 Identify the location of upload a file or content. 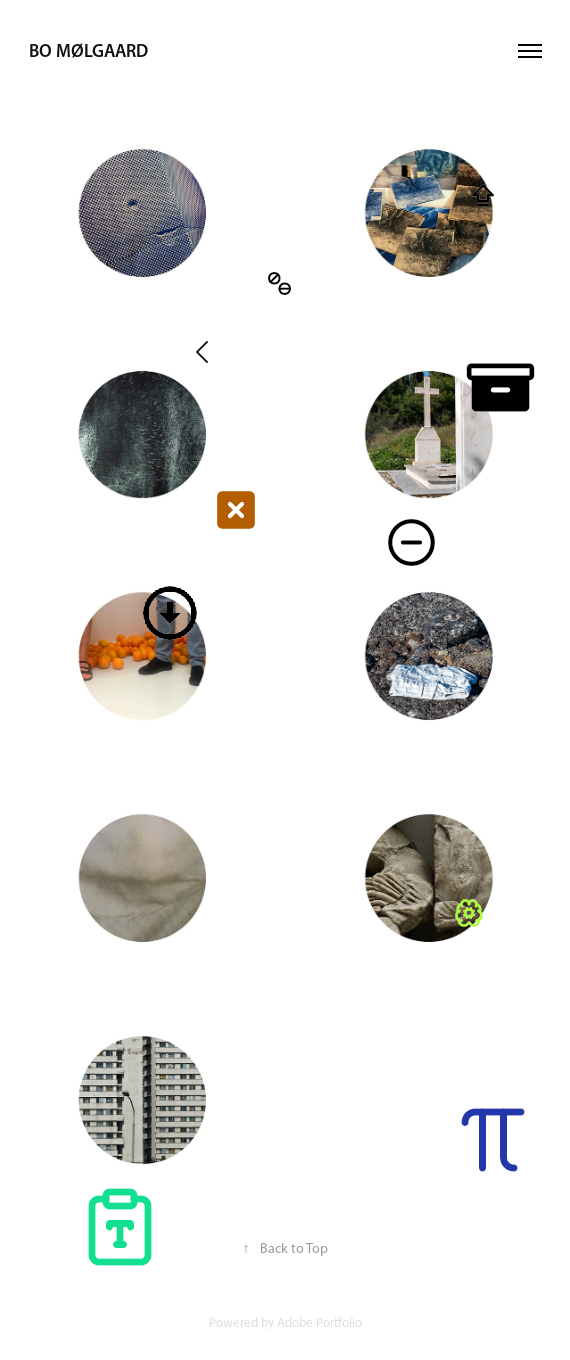
(483, 196).